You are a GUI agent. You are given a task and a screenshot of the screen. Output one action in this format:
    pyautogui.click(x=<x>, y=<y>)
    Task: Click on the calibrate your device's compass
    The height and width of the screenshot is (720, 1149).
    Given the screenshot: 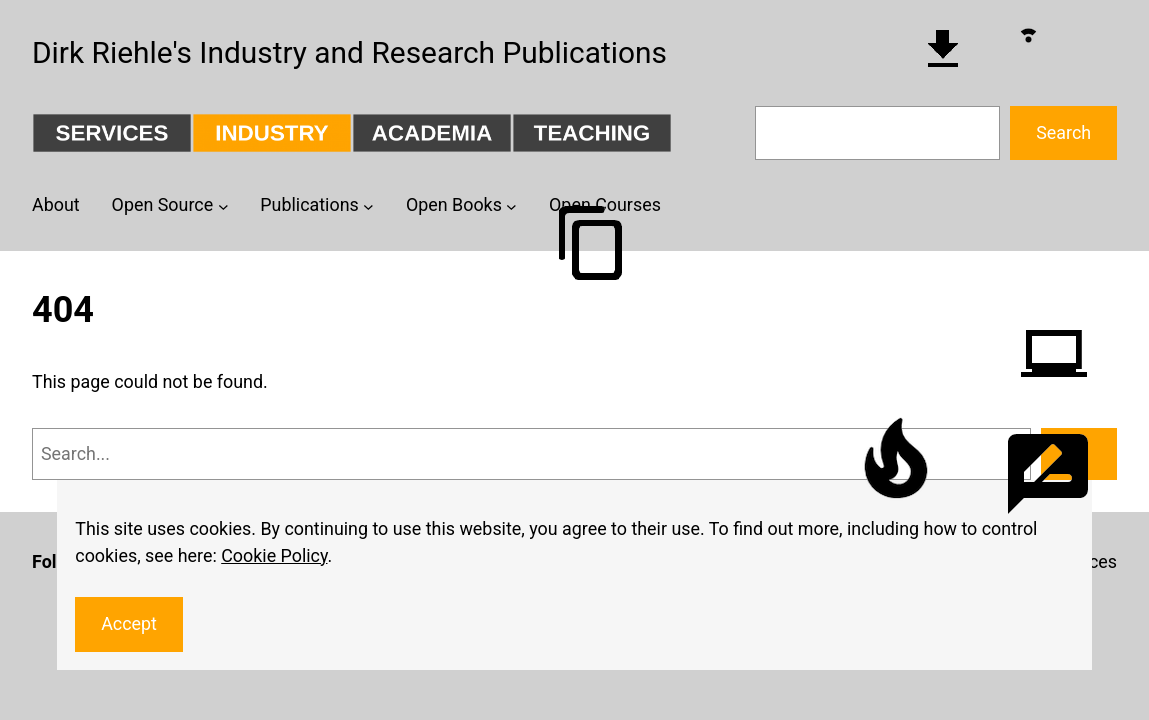 What is the action you would take?
    pyautogui.click(x=1028, y=35)
    